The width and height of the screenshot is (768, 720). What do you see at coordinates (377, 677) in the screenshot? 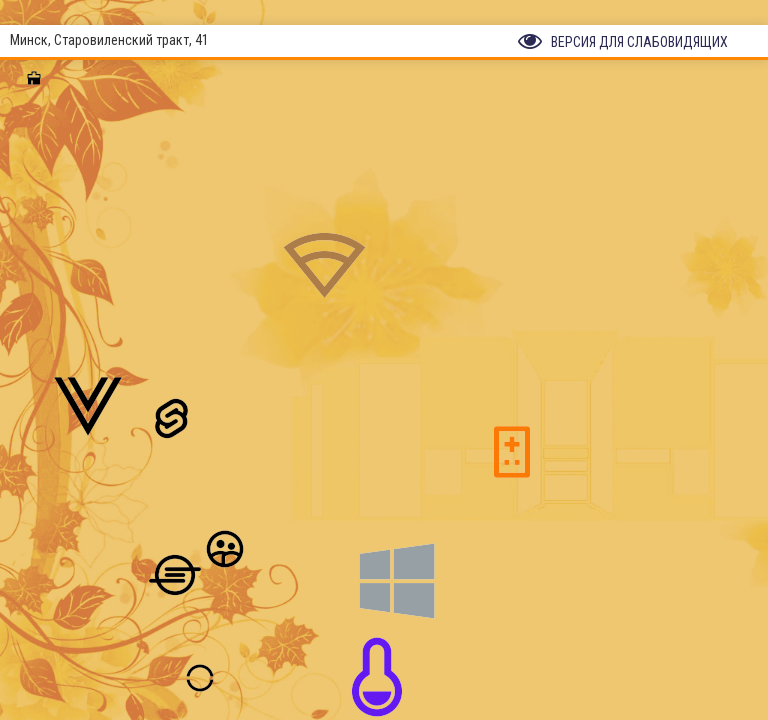
I see `indicates cold or low temperature` at bounding box center [377, 677].